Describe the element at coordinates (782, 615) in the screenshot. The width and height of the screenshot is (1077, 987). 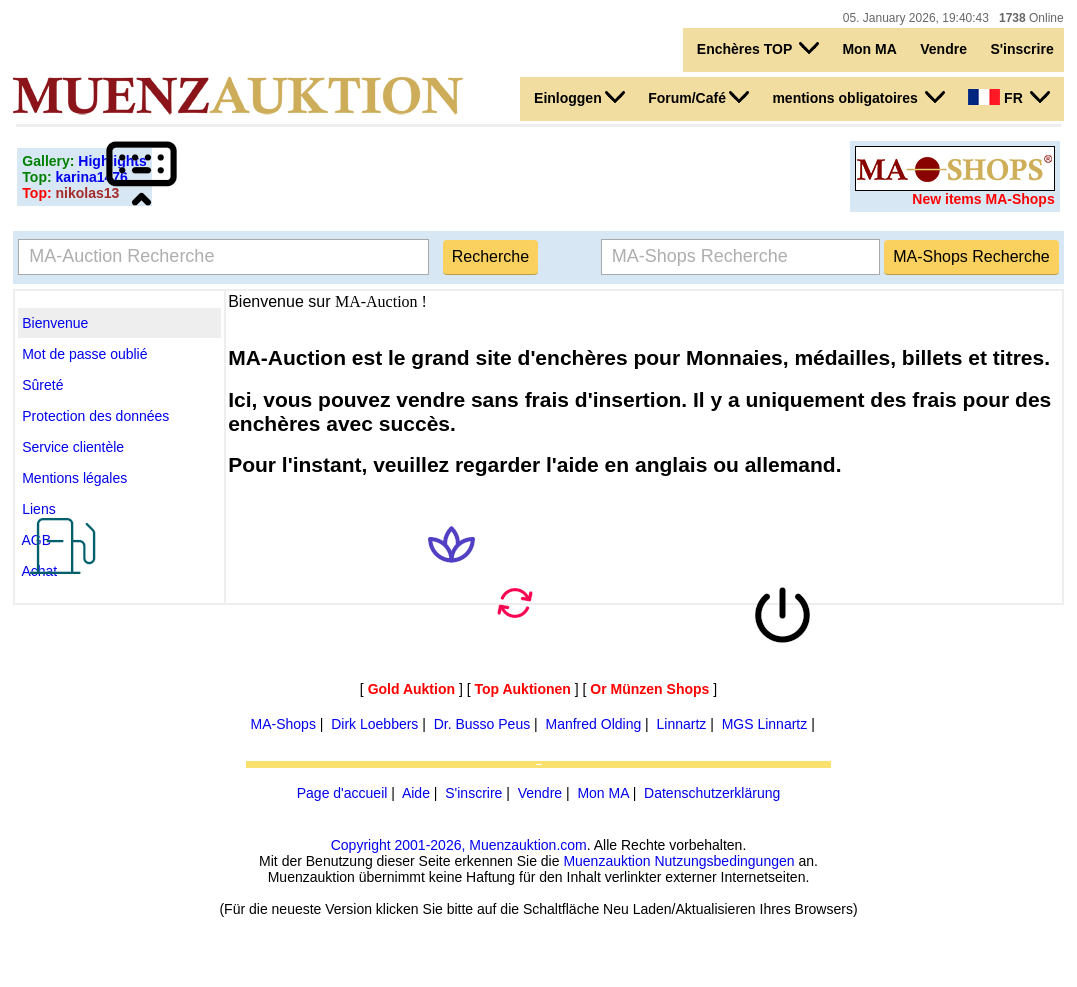
I see `turn device on or off` at that location.